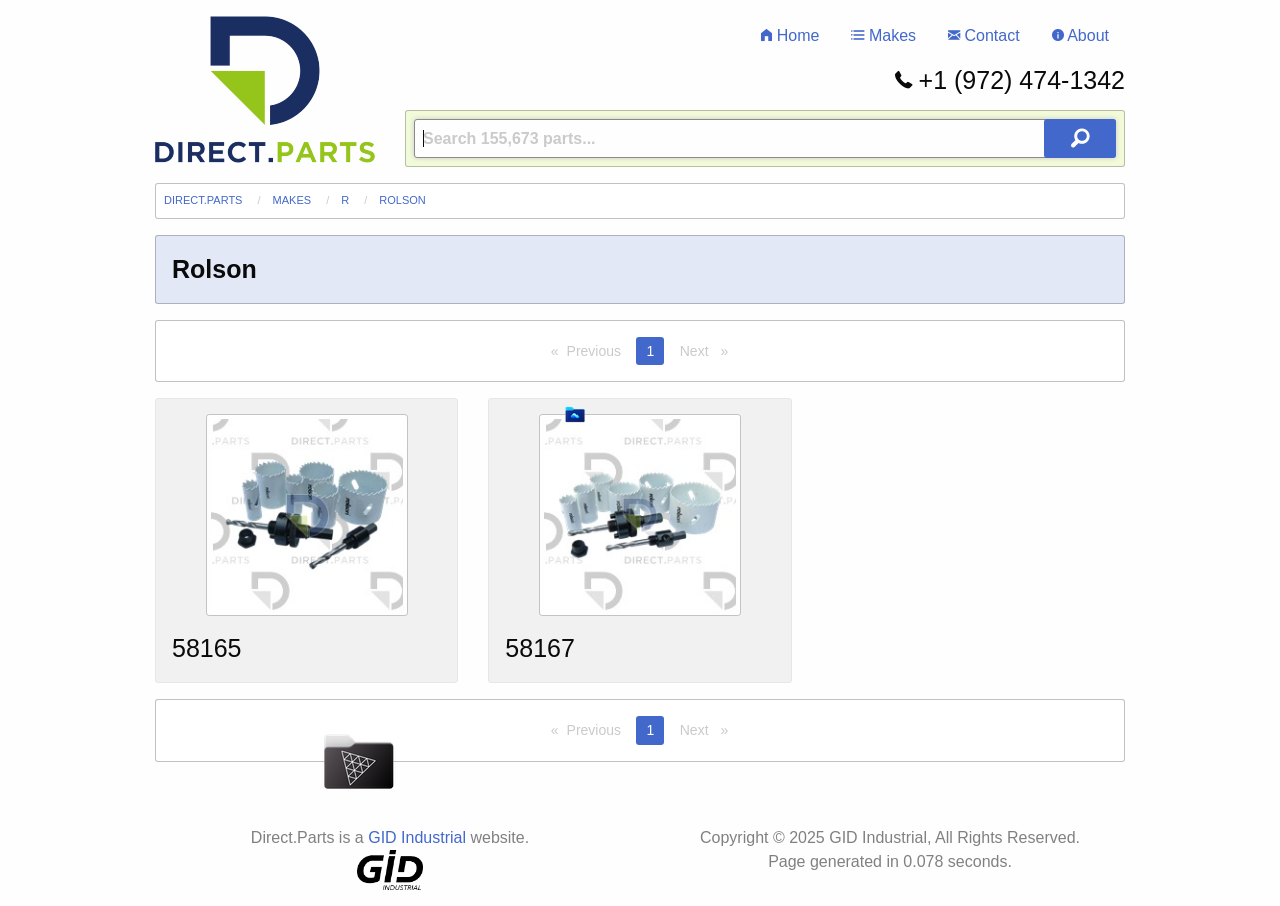 The height and width of the screenshot is (906, 1280). Describe the element at coordinates (358, 763) in the screenshot. I see `folder containing three.js project files` at that location.